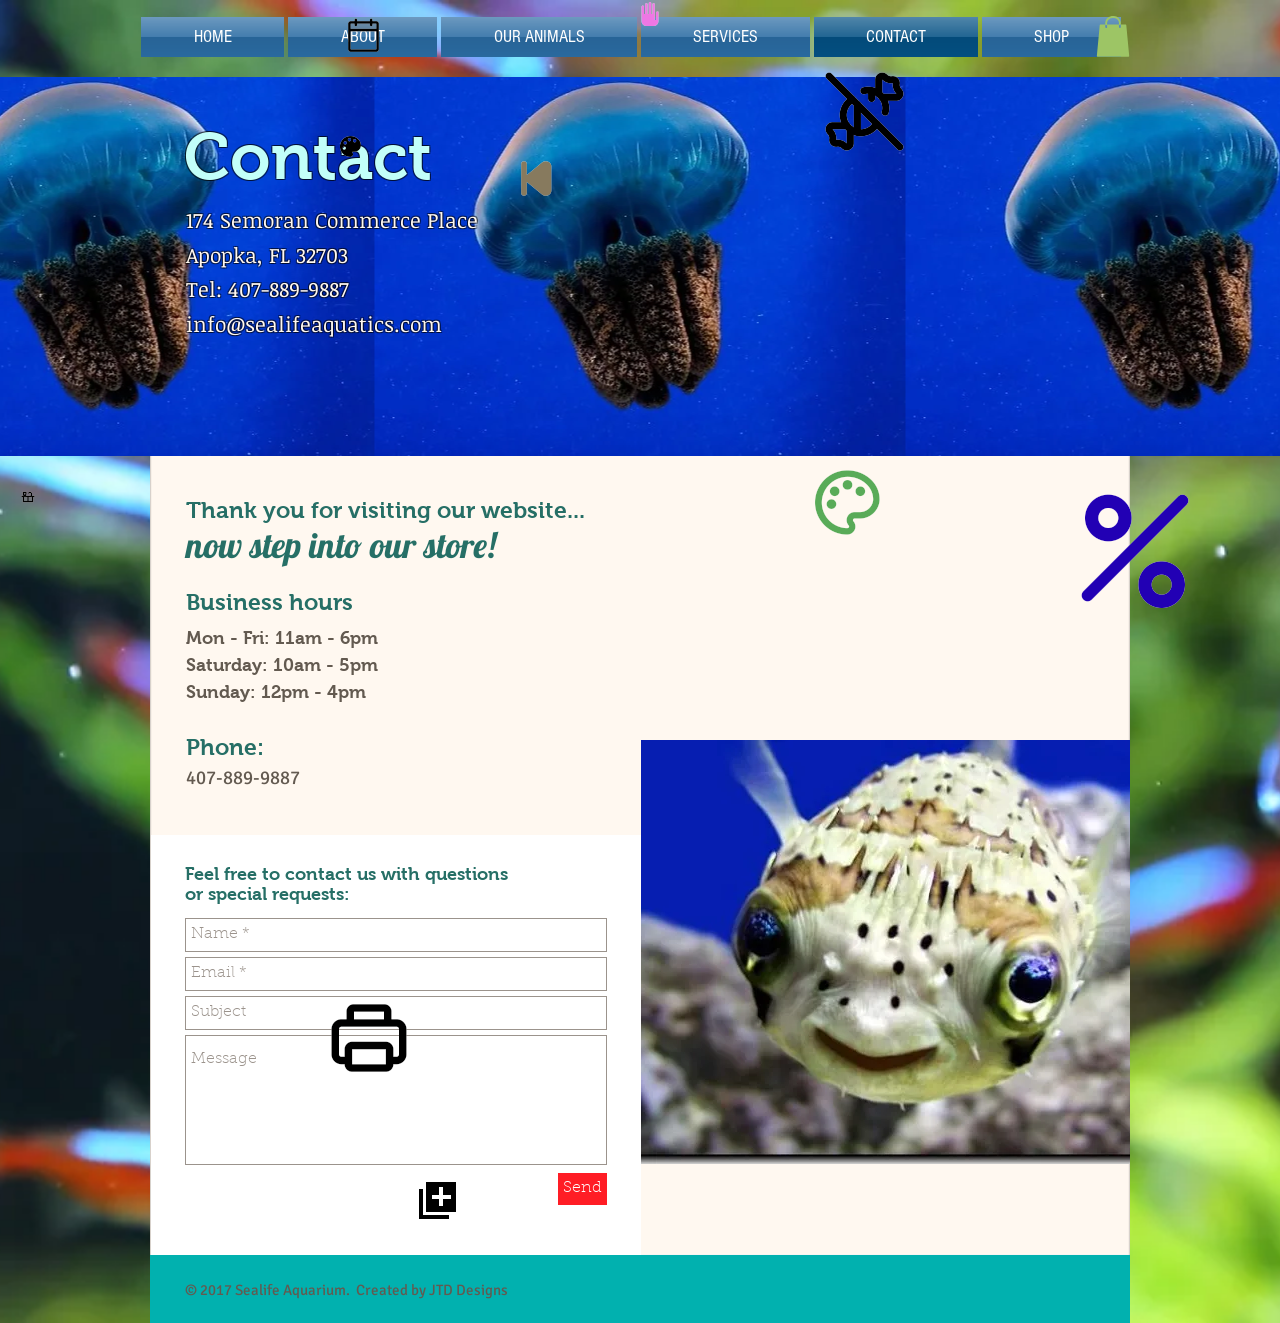  I want to click on add to queue, so click(437, 1200).